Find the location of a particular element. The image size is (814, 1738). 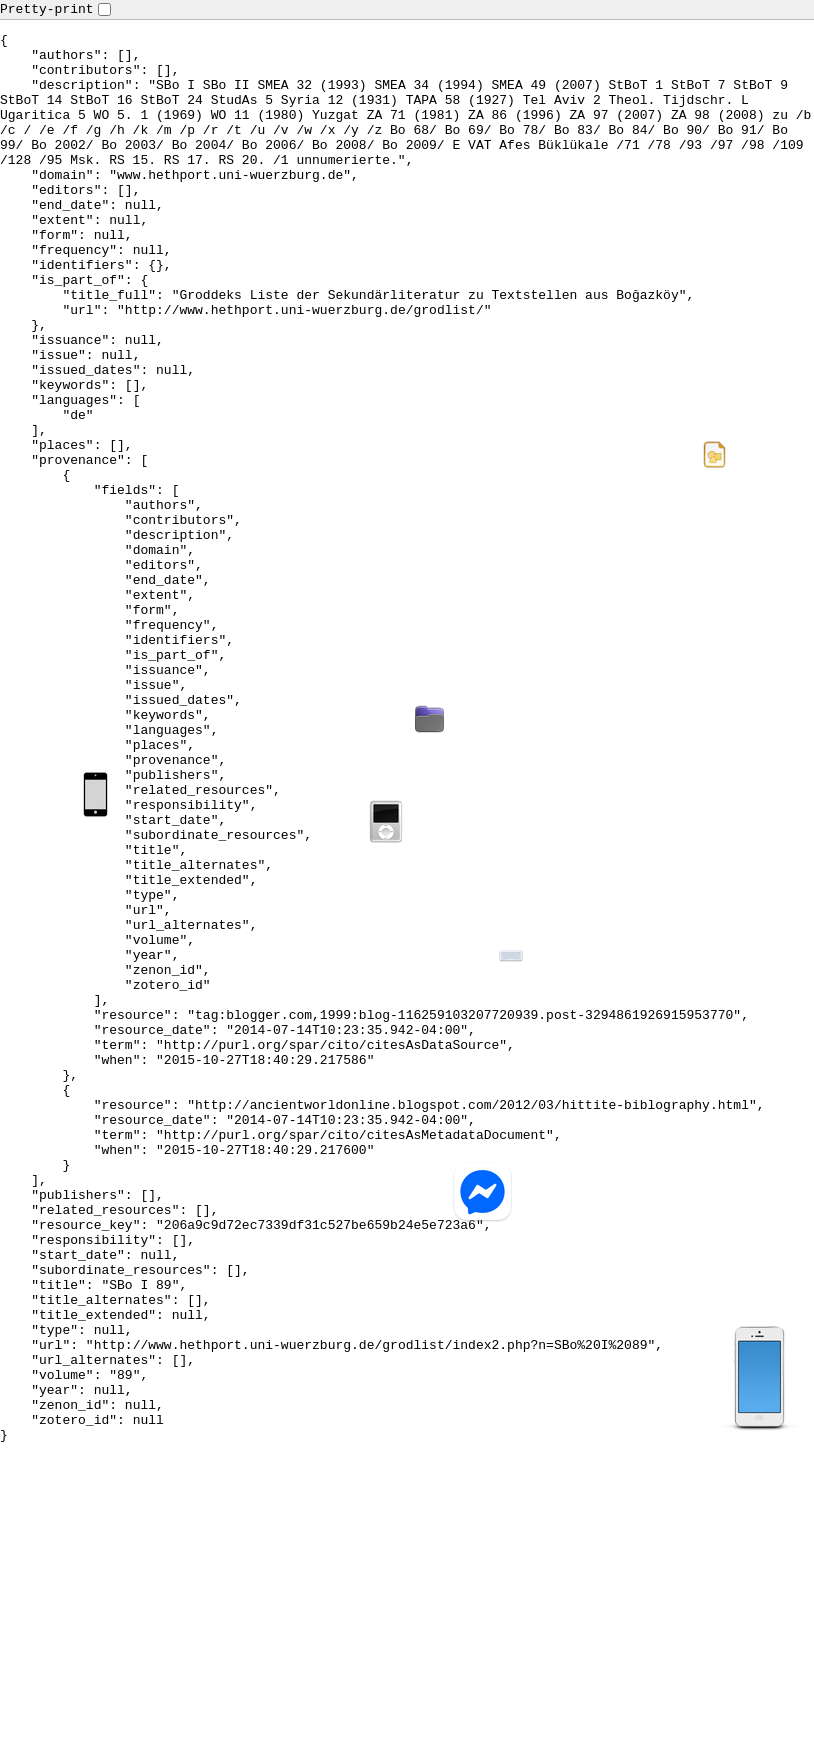

open an opendocument graphics file is located at coordinates (714, 454).